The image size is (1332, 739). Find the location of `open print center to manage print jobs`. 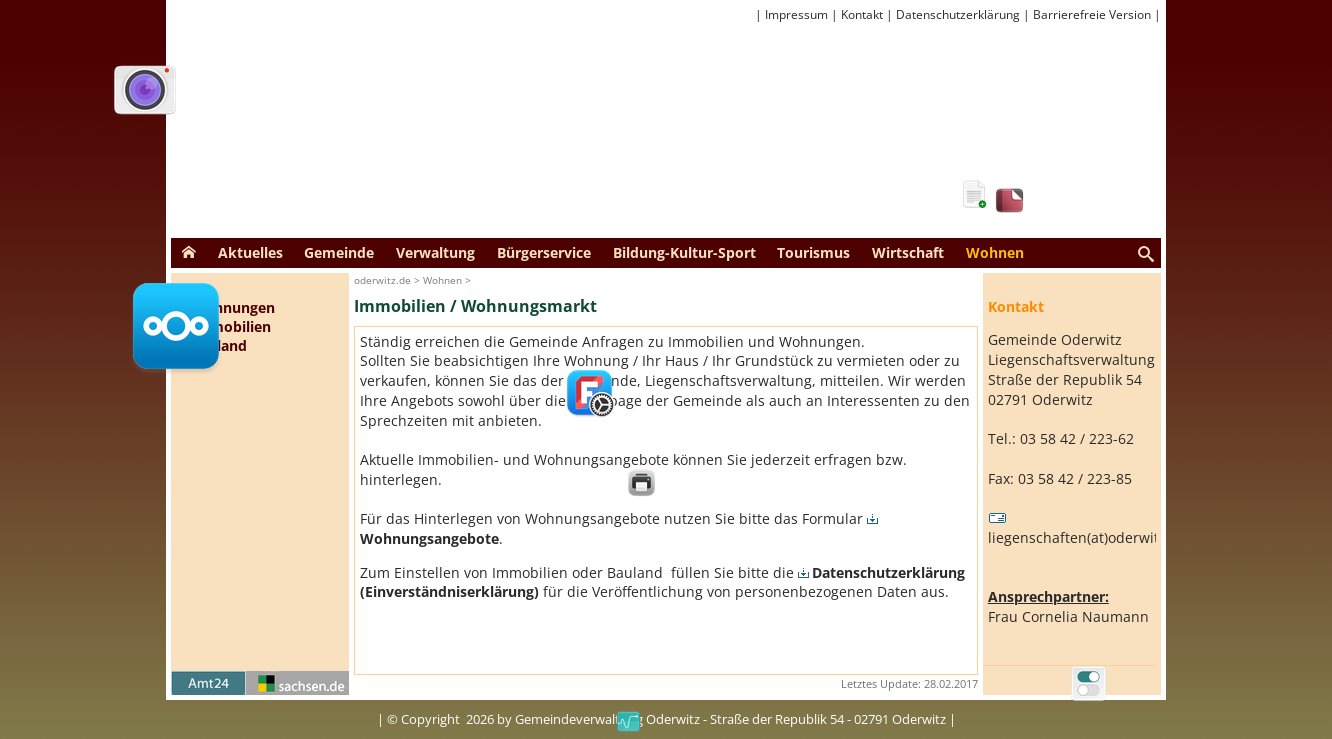

open print center to manage print jobs is located at coordinates (641, 482).